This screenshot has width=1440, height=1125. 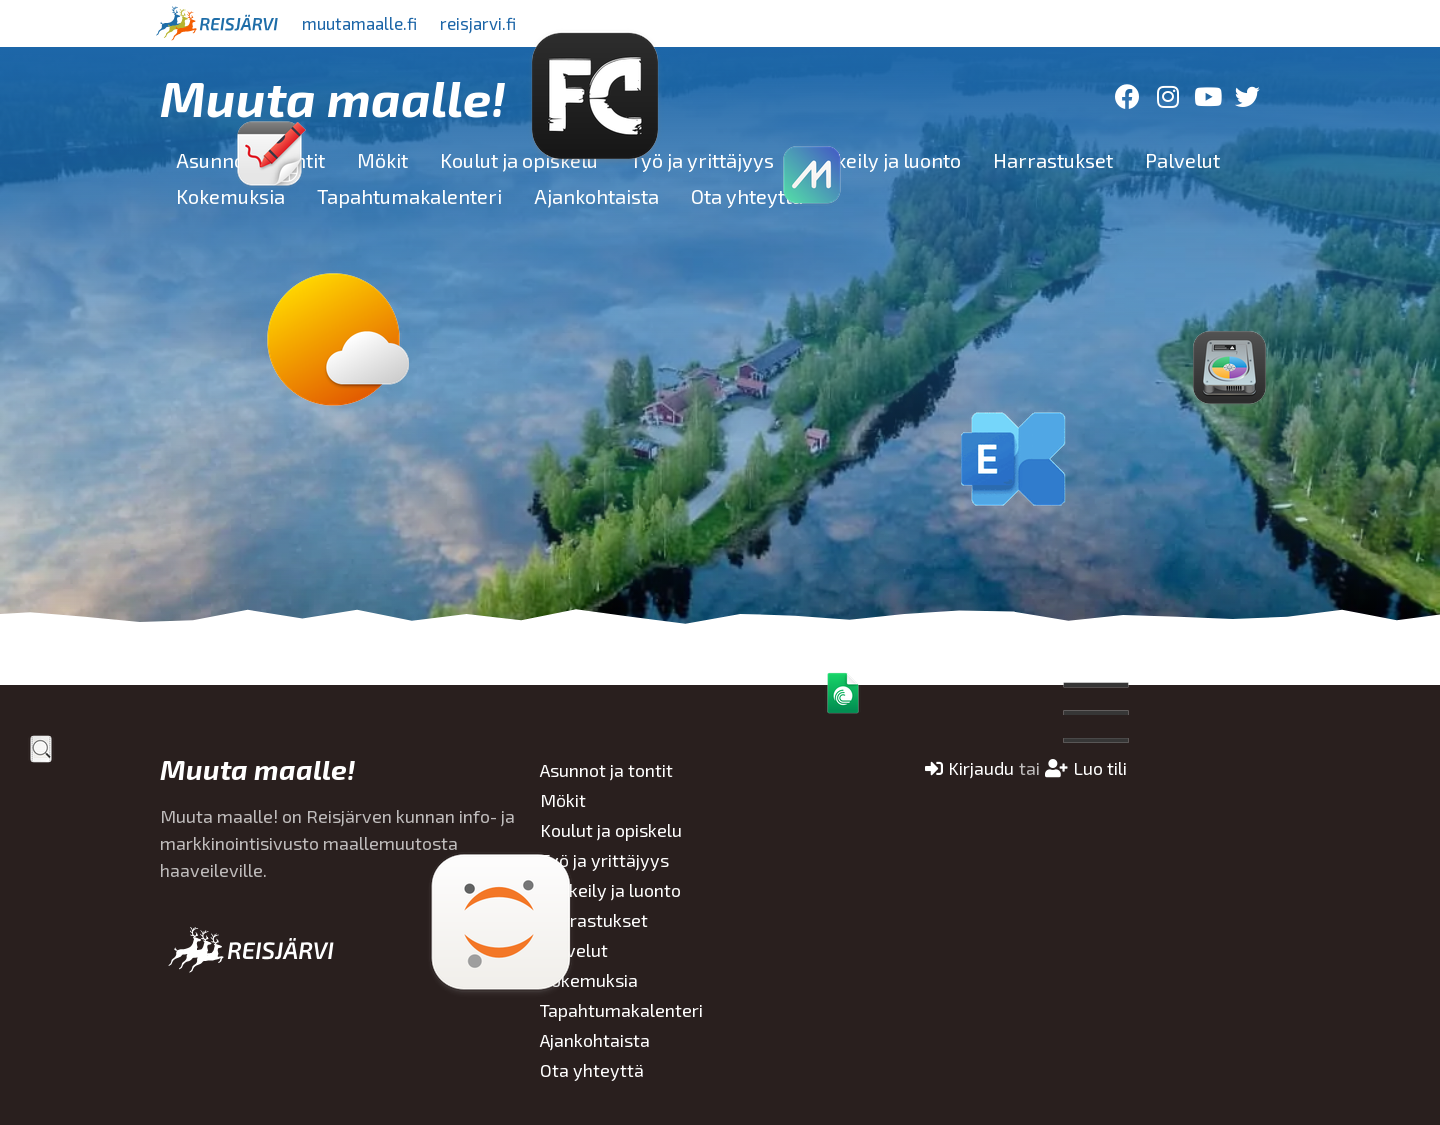 What do you see at coordinates (1229, 367) in the screenshot?
I see `open disk usage analyzer` at bounding box center [1229, 367].